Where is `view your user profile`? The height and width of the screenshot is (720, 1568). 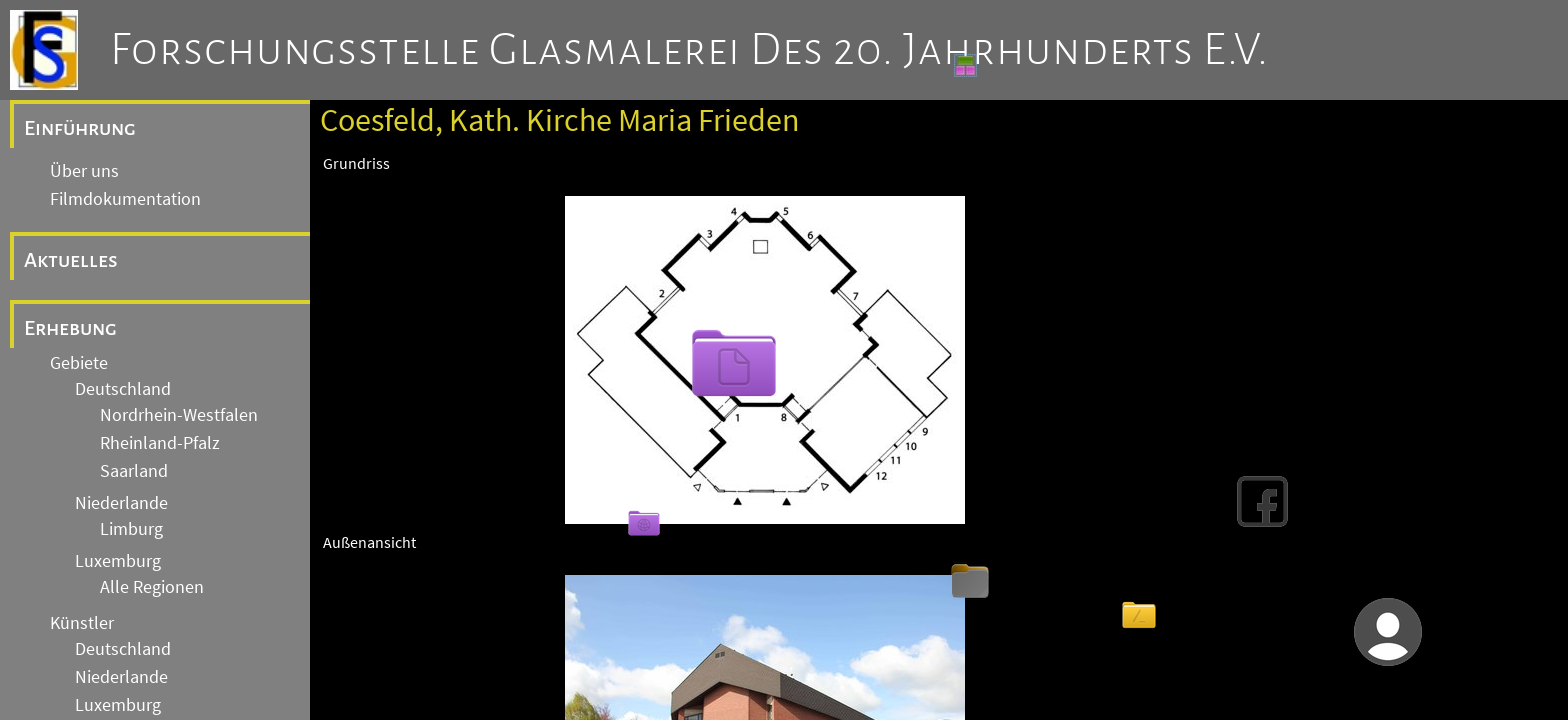
view your user profile is located at coordinates (1388, 632).